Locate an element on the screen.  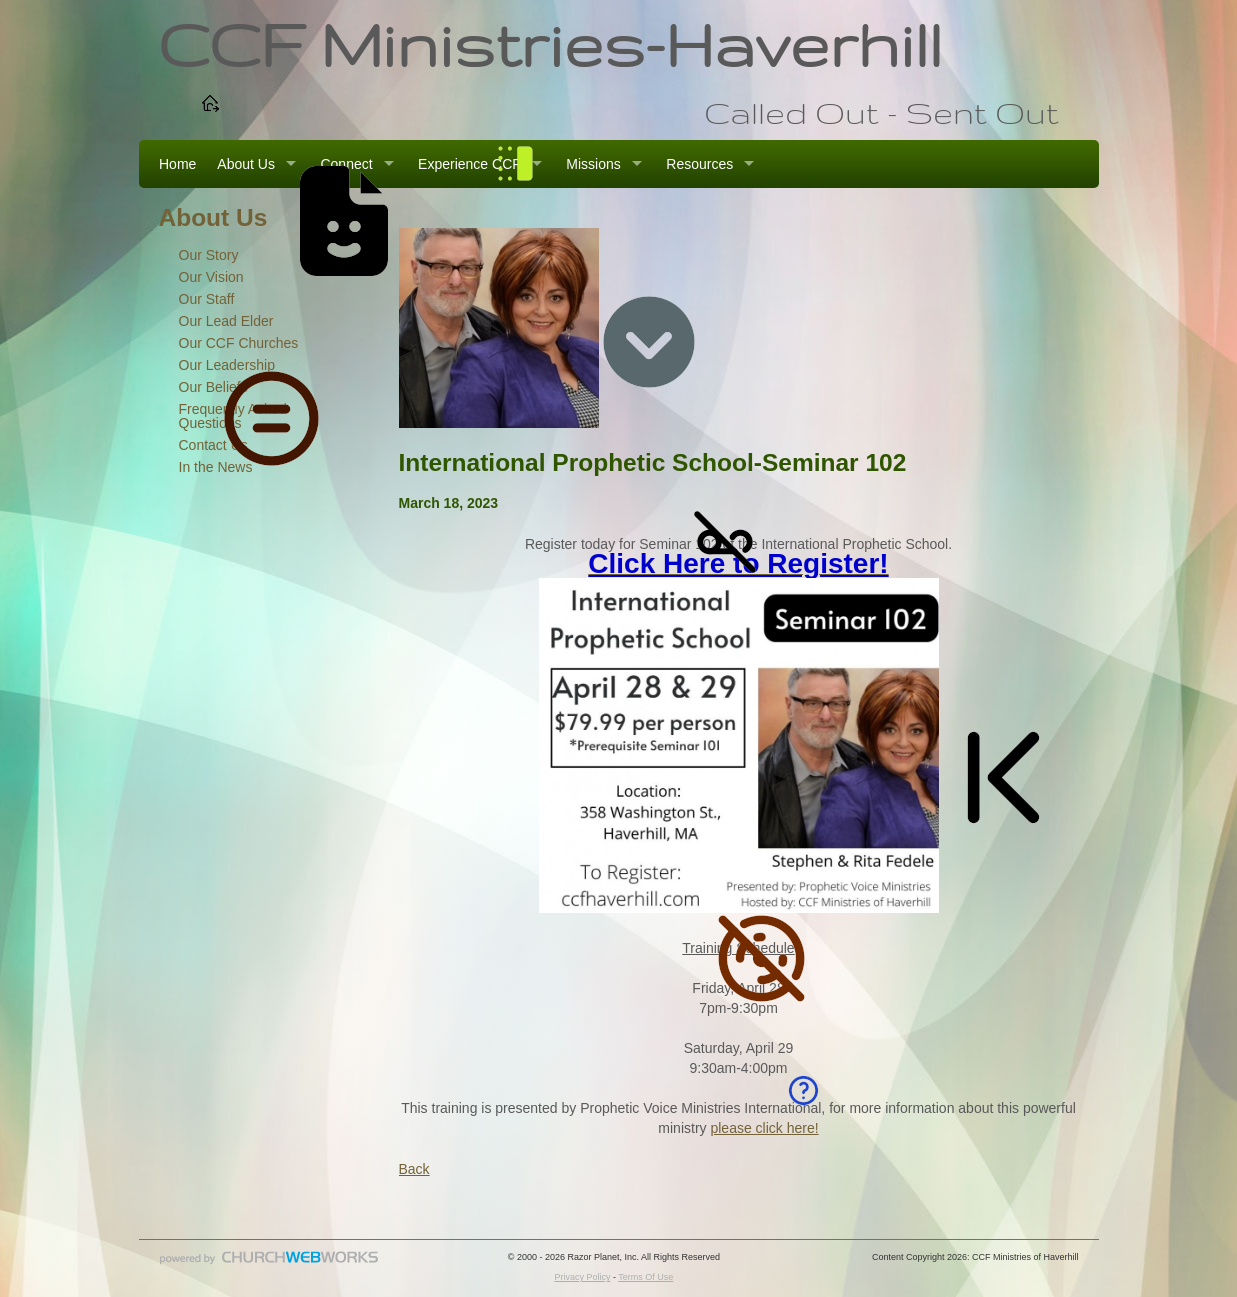
move or relocate to a new home is located at coordinates (210, 103).